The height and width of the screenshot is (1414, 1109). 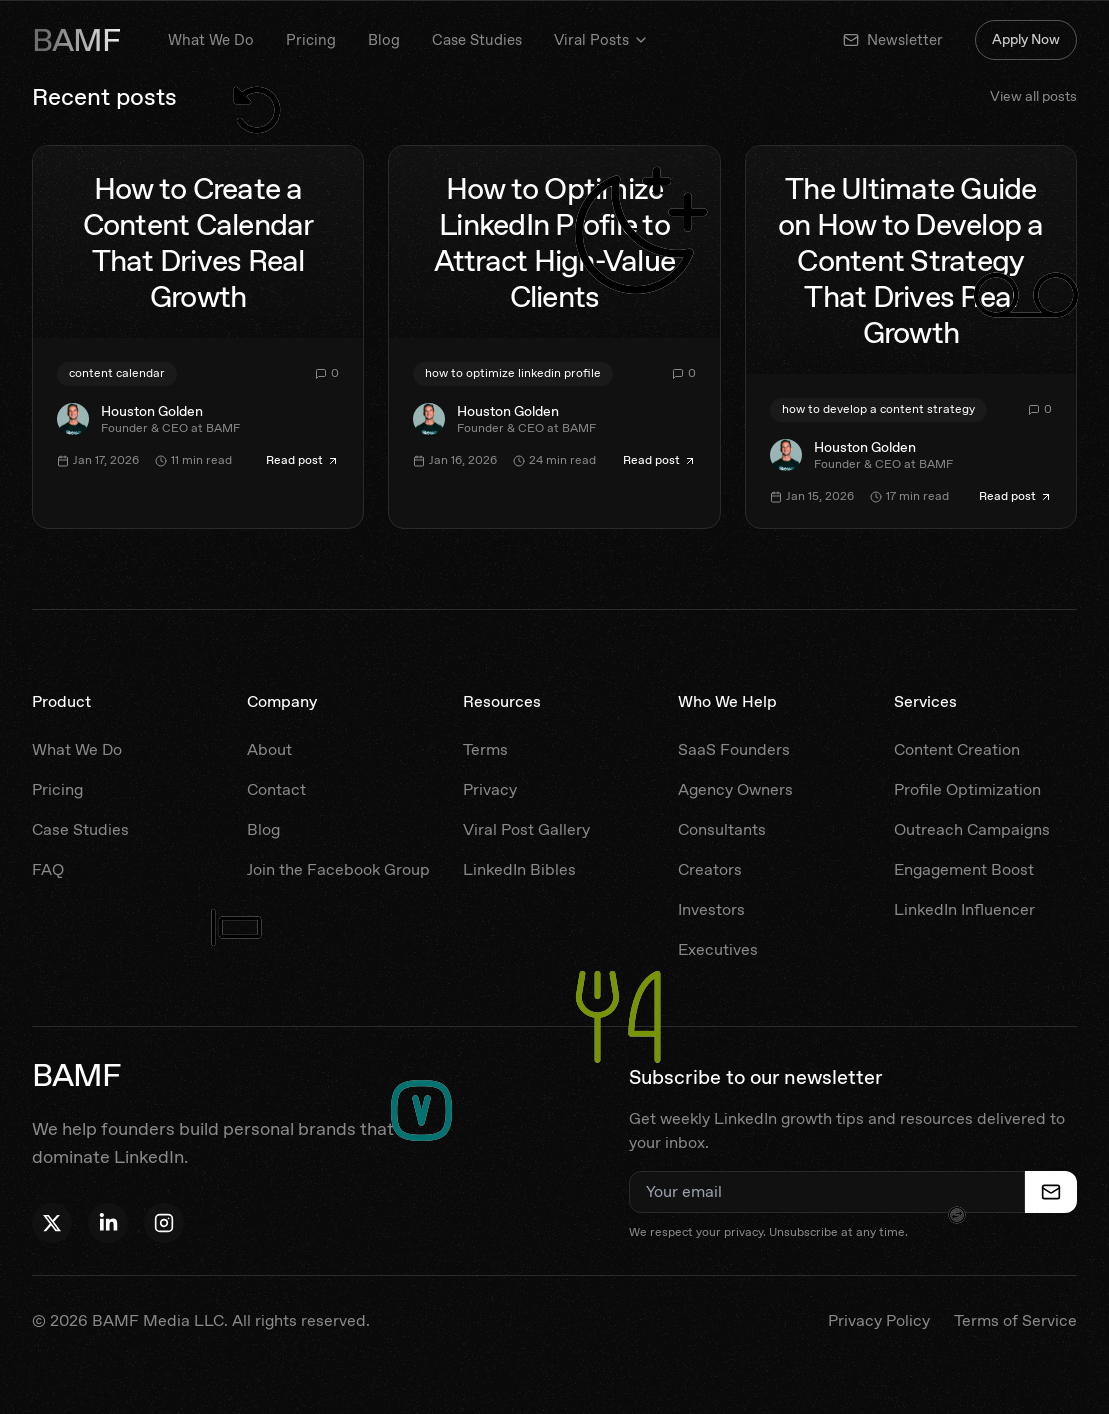 I want to click on access food and dining options, so click(x=620, y=1015).